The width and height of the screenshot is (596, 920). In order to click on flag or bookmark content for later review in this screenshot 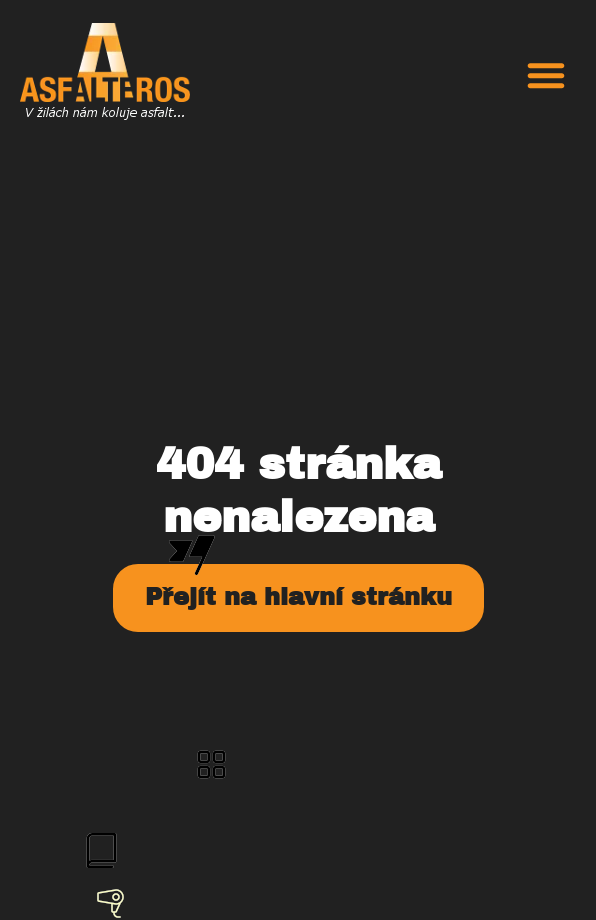, I will do `click(191, 553)`.